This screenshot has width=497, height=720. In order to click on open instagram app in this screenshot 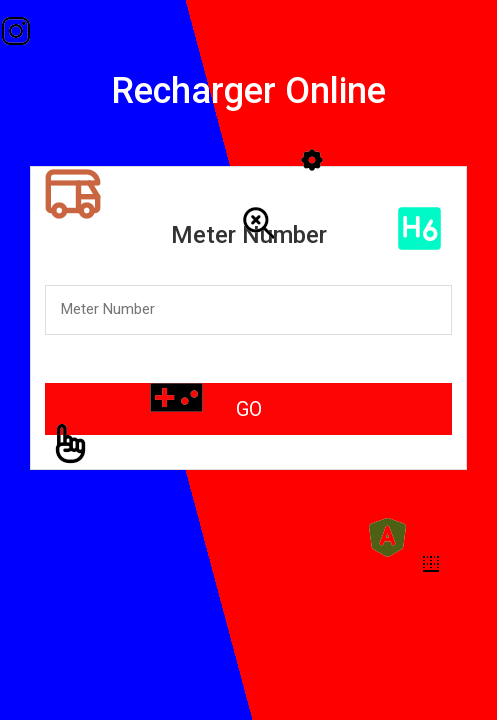, I will do `click(16, 31)`.